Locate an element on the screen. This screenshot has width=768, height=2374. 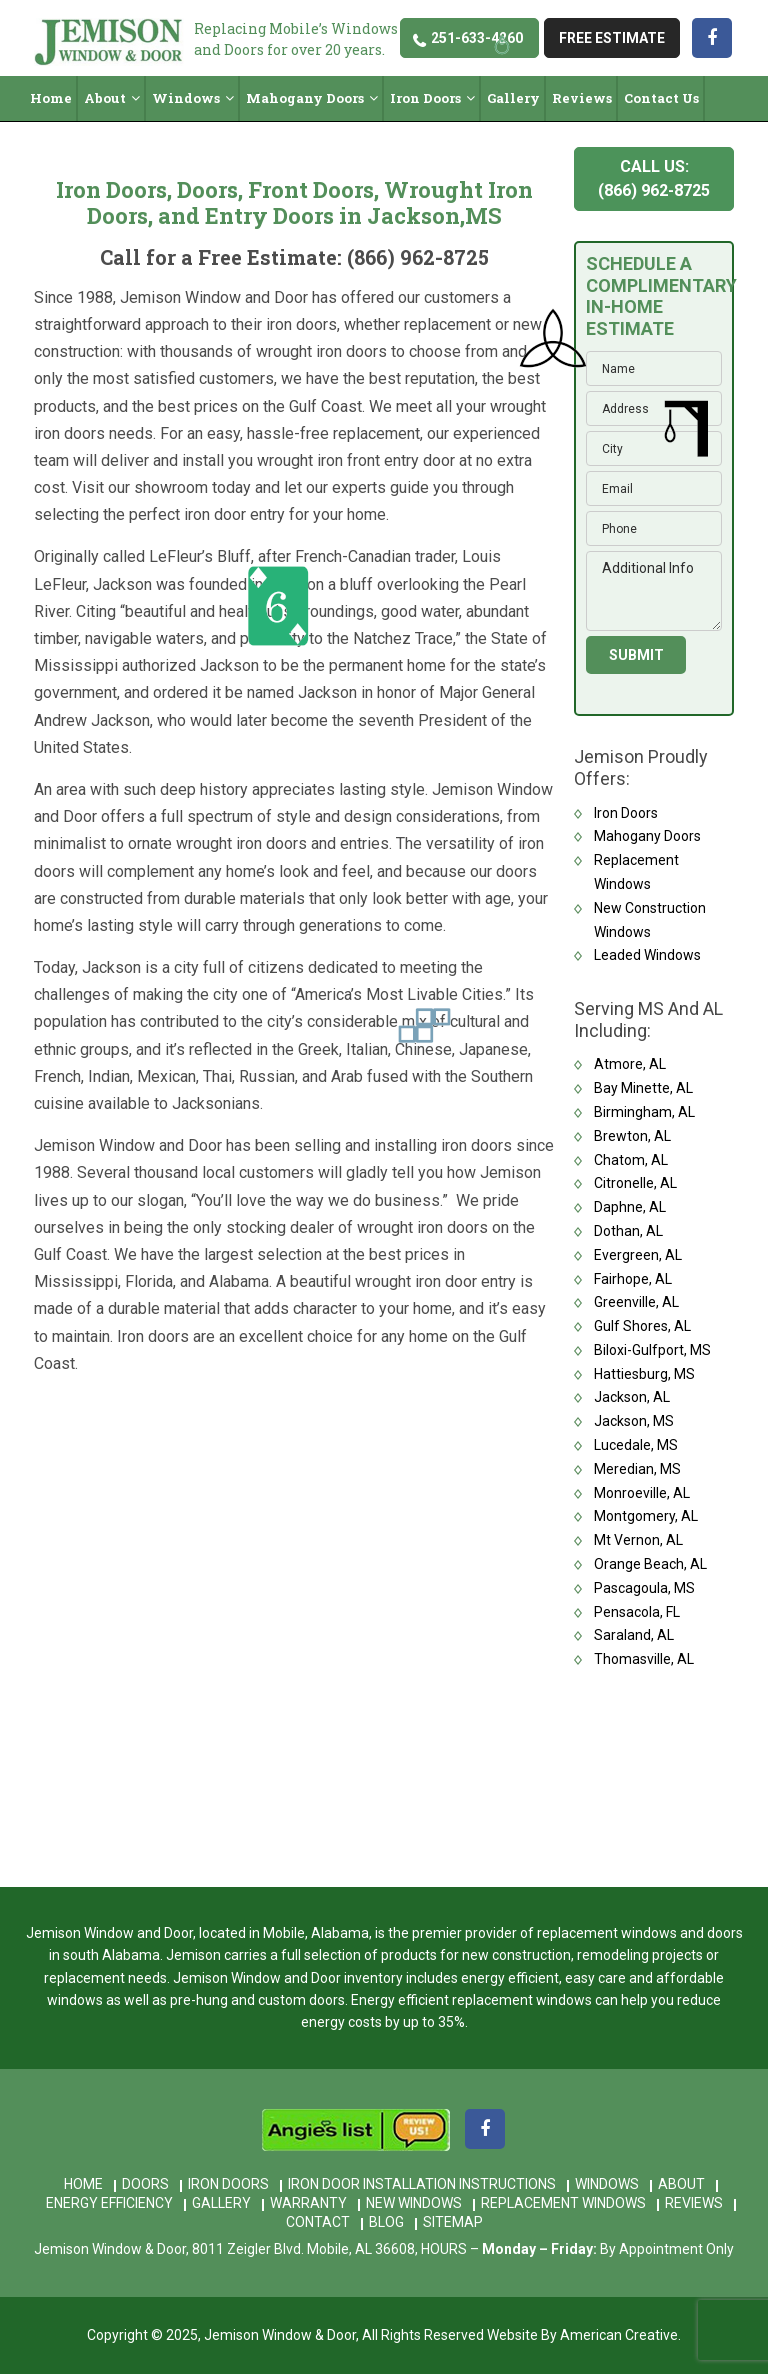
six of diamonds playing card is located at coordinates (278, 606).